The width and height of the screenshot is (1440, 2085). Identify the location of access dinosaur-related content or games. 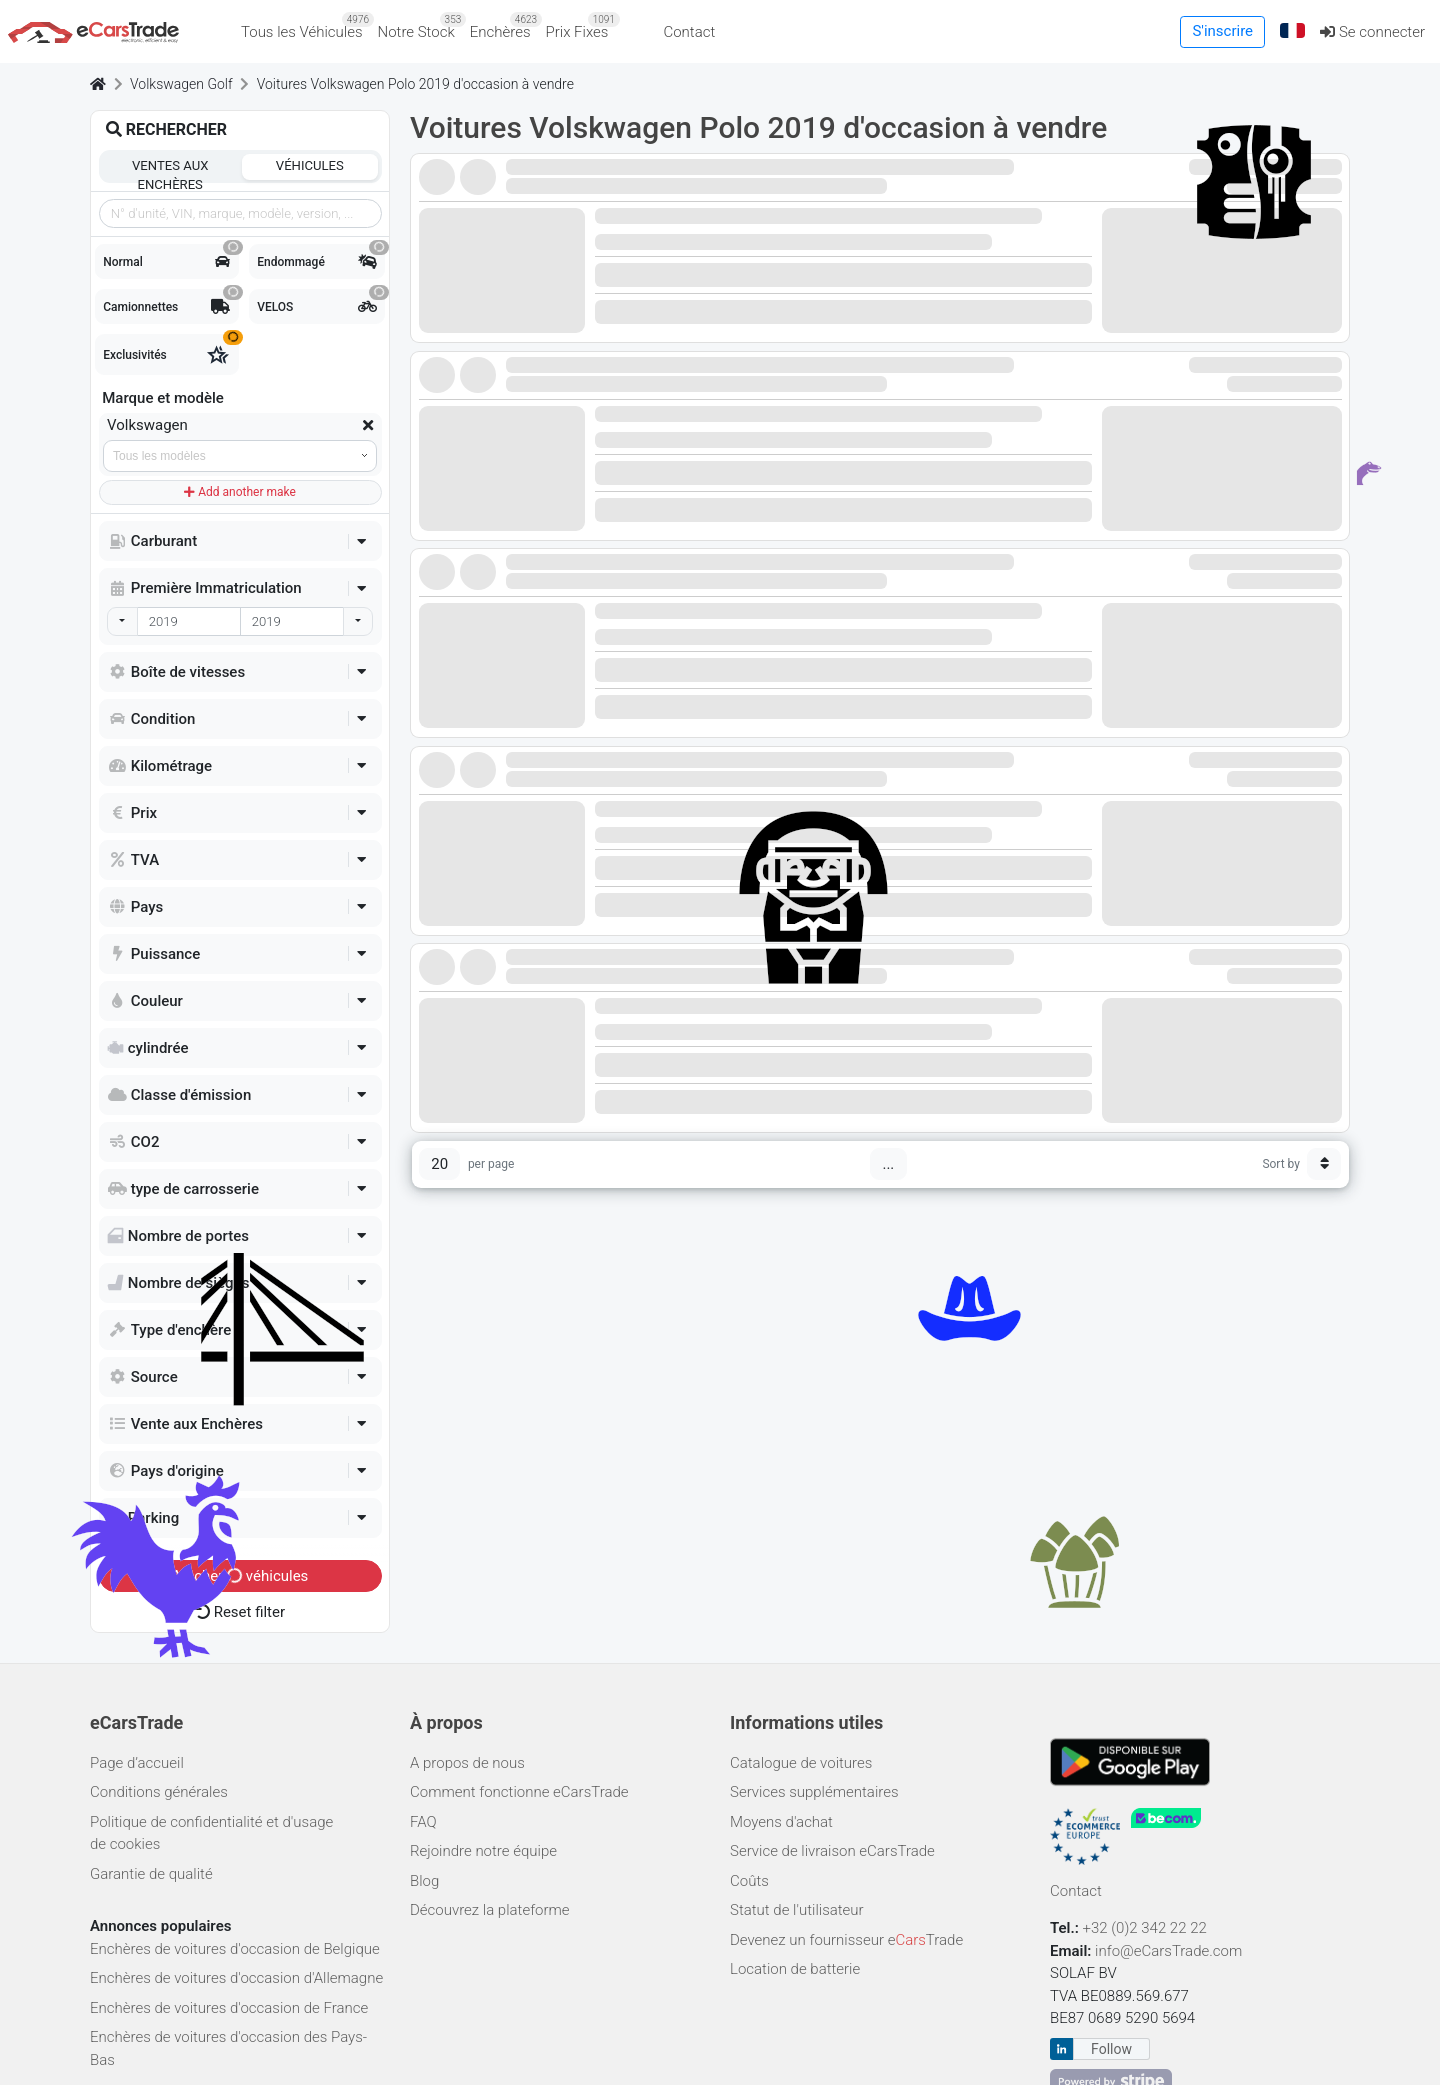
(1369, 472).